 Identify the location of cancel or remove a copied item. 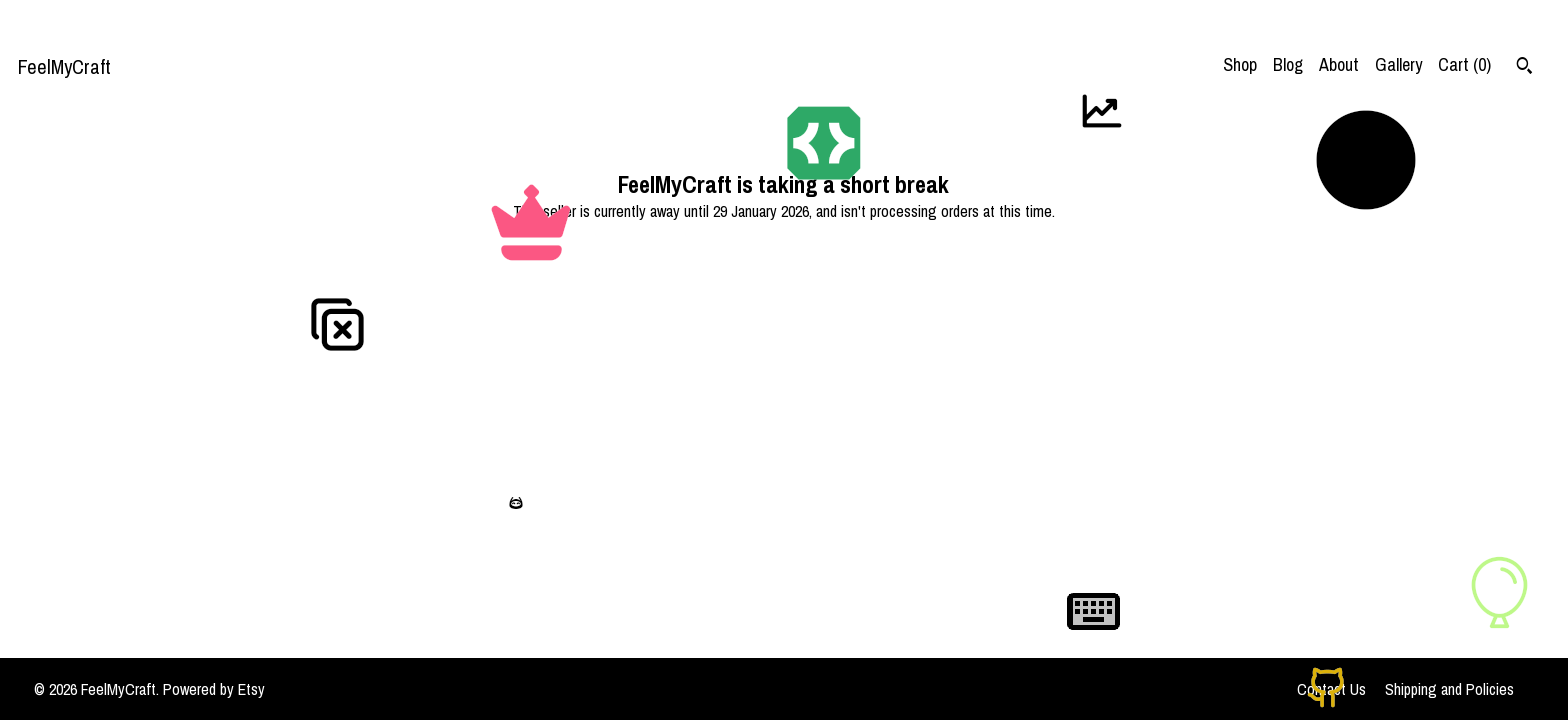
(337, 324).